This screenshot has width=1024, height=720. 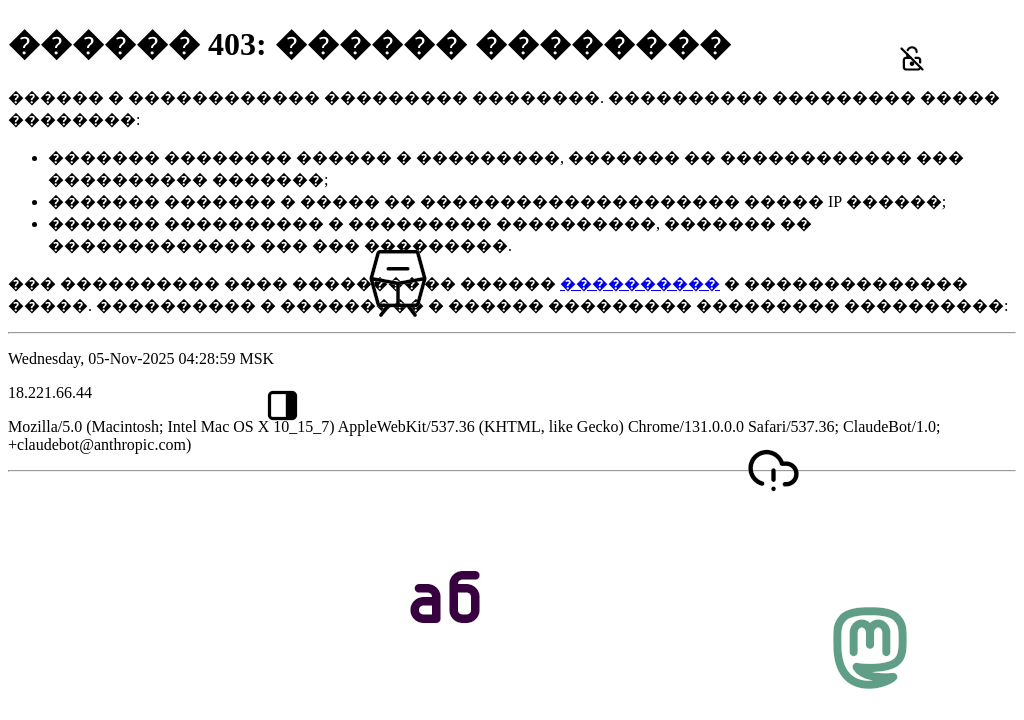 What do you see at coordinates (282, 405) in the screenshot?
I see `toggle right sidebar panel` at bounding box center [282, 405].